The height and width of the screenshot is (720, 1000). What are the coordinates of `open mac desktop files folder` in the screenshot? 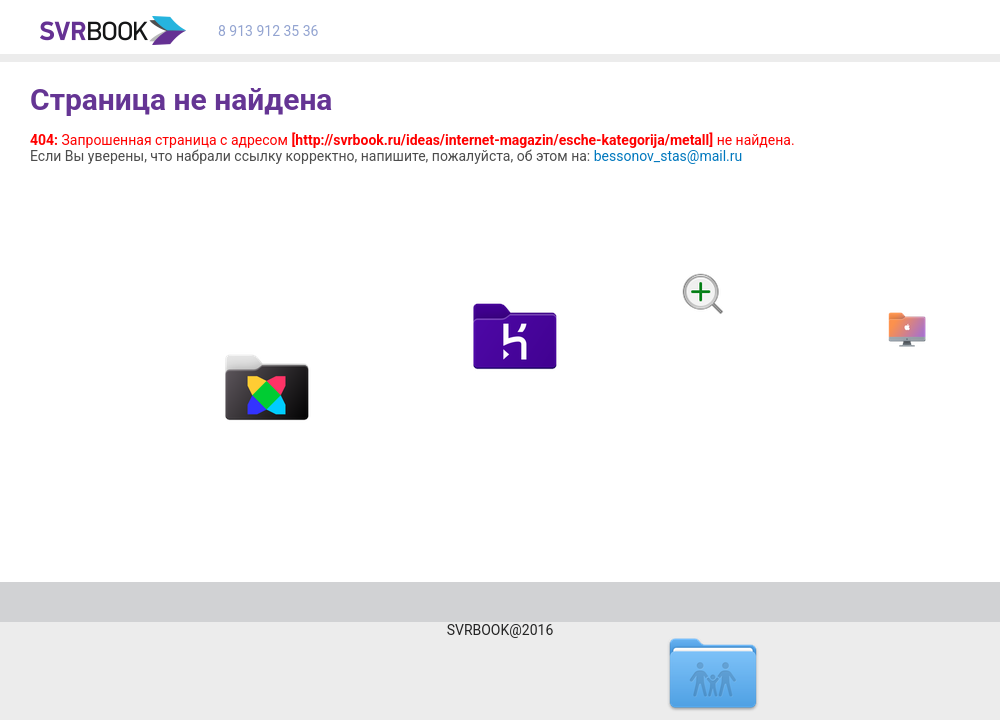 It's located at (907, 328).